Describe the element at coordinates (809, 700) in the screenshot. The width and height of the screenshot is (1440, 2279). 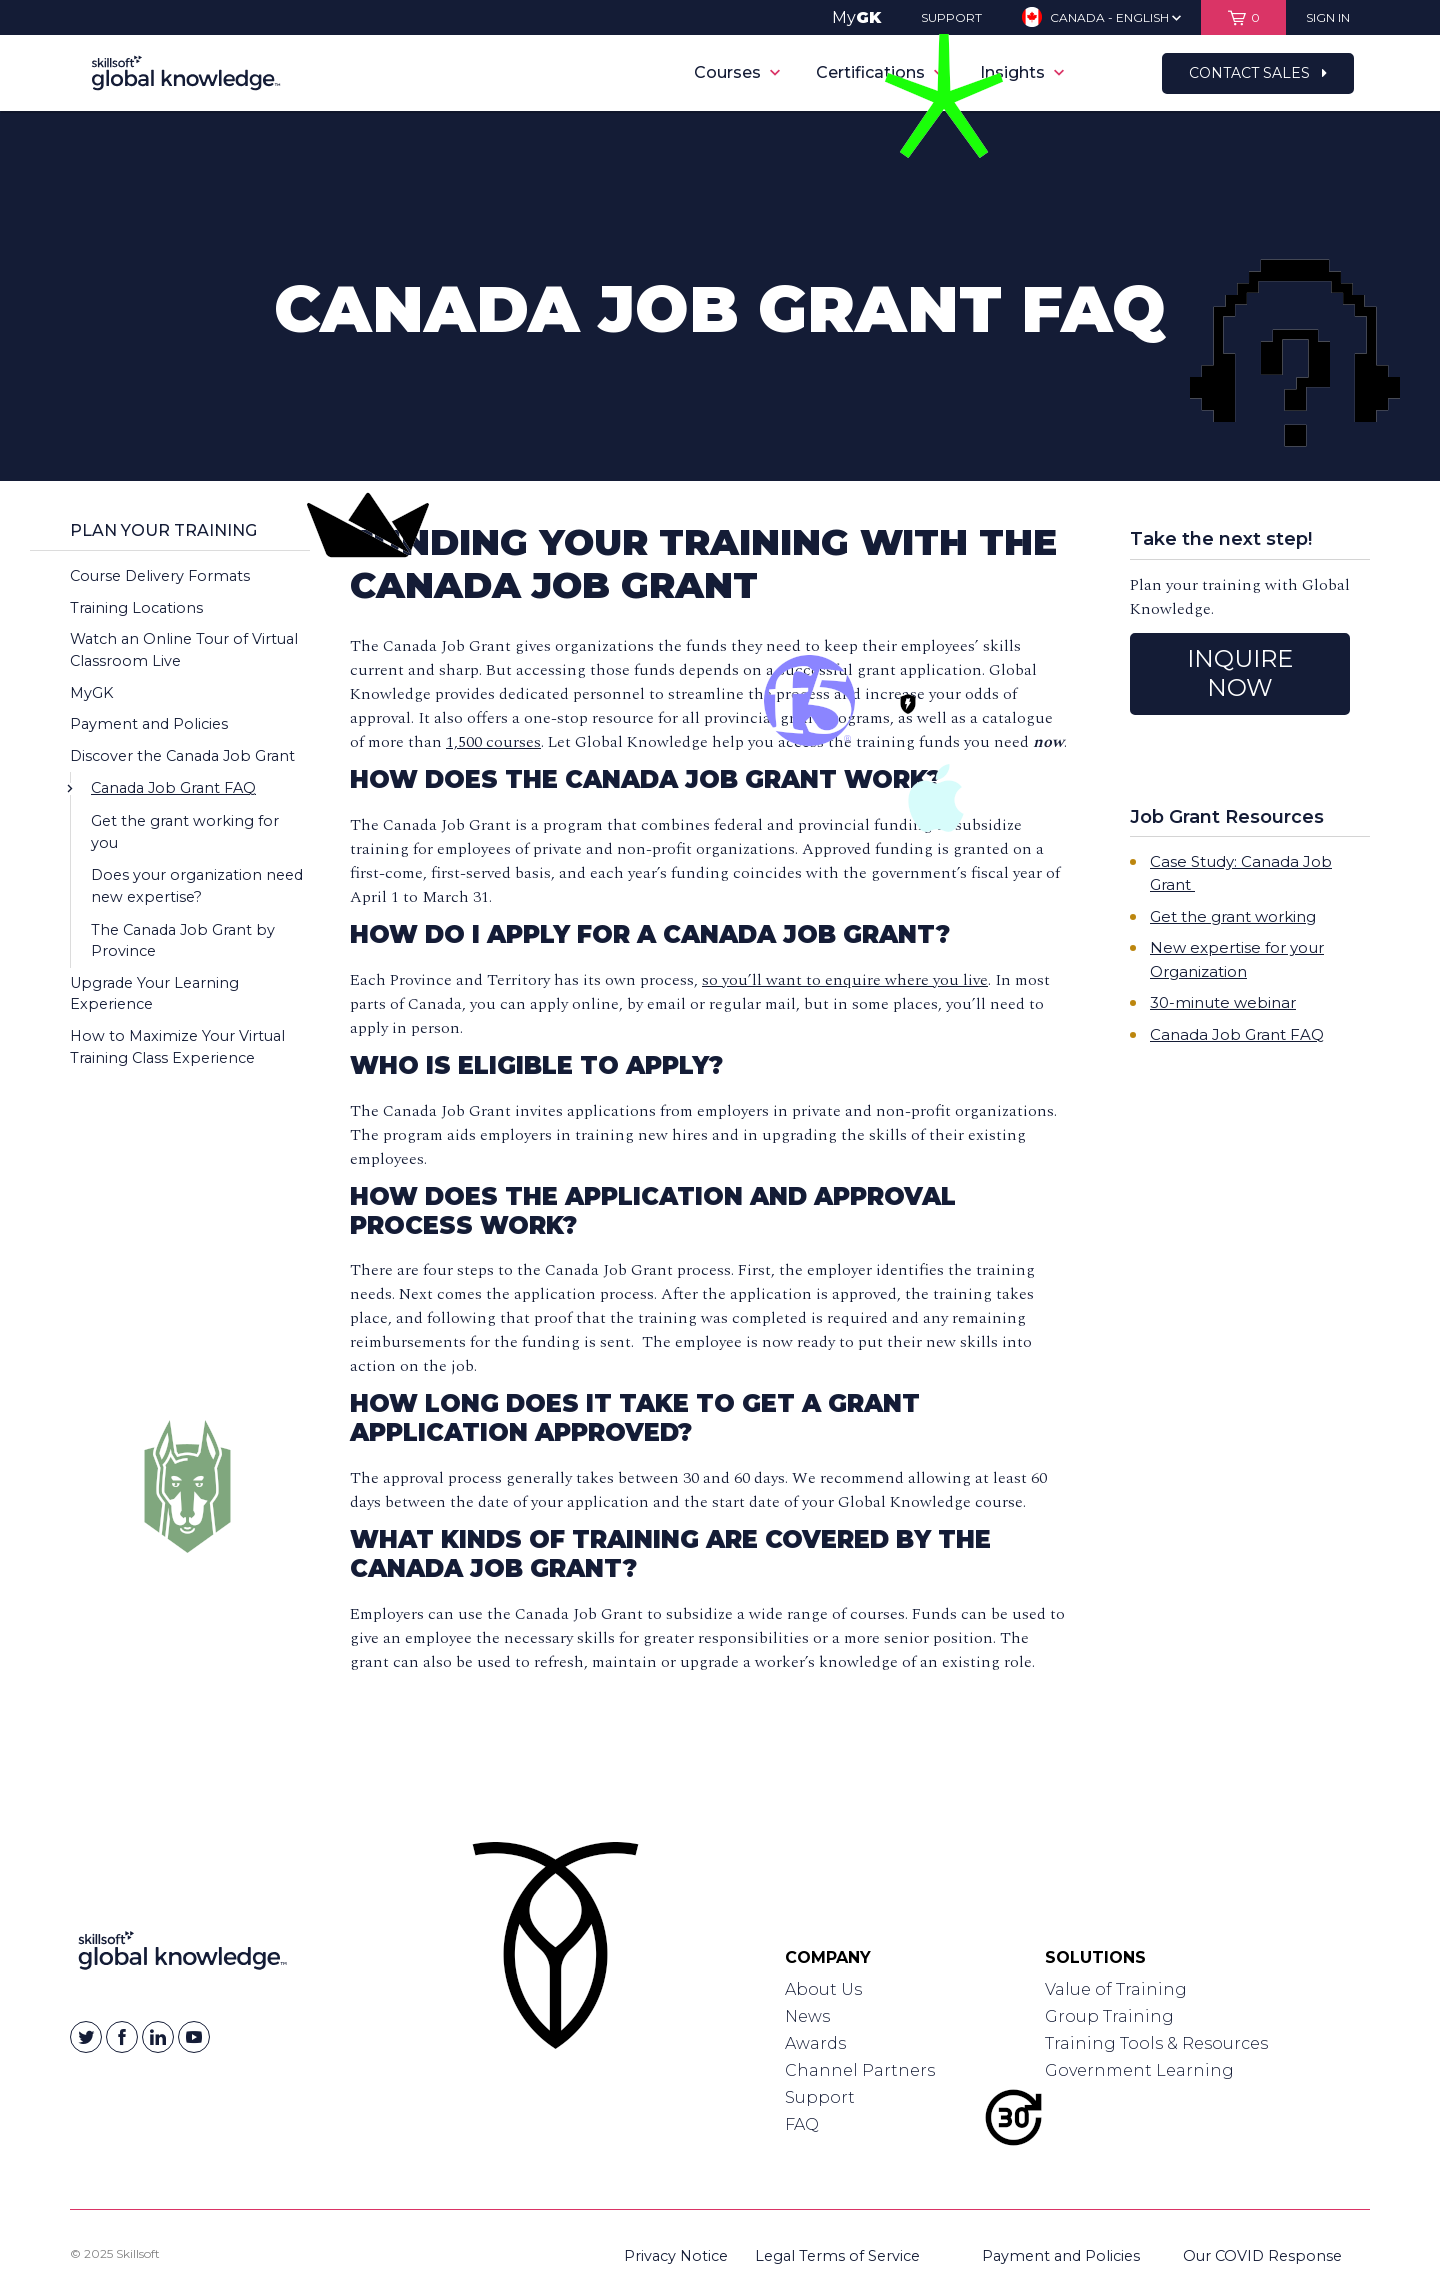
I see `F5 Networks company logo` at that location.